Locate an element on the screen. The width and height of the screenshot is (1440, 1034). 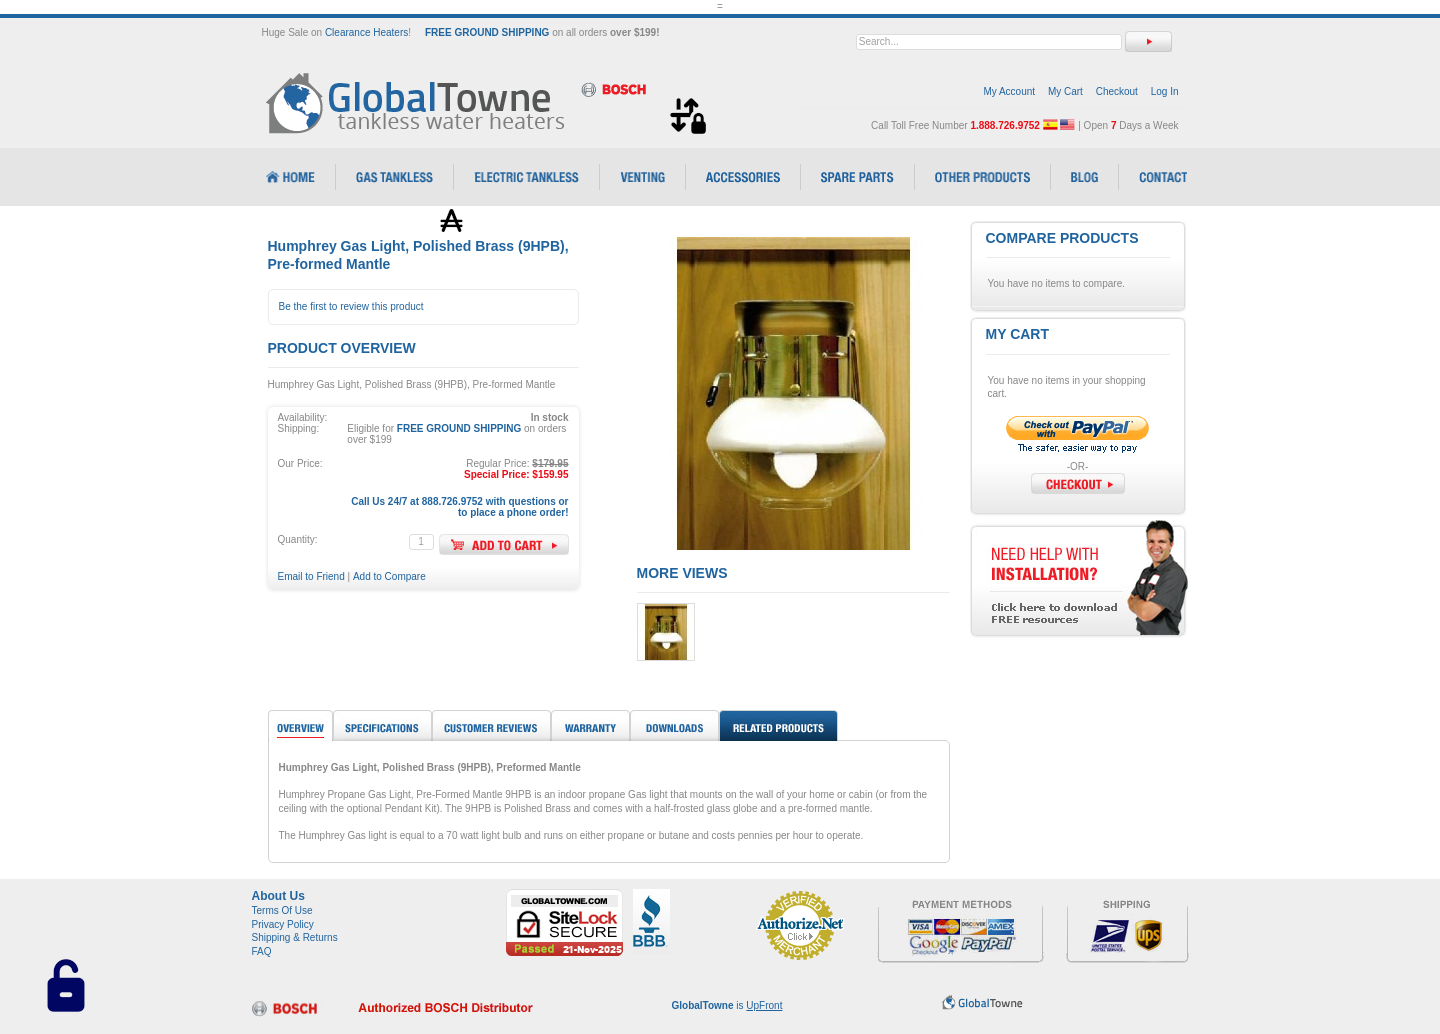
indicates Argentine peso currency is located at coordinates (451, 220).